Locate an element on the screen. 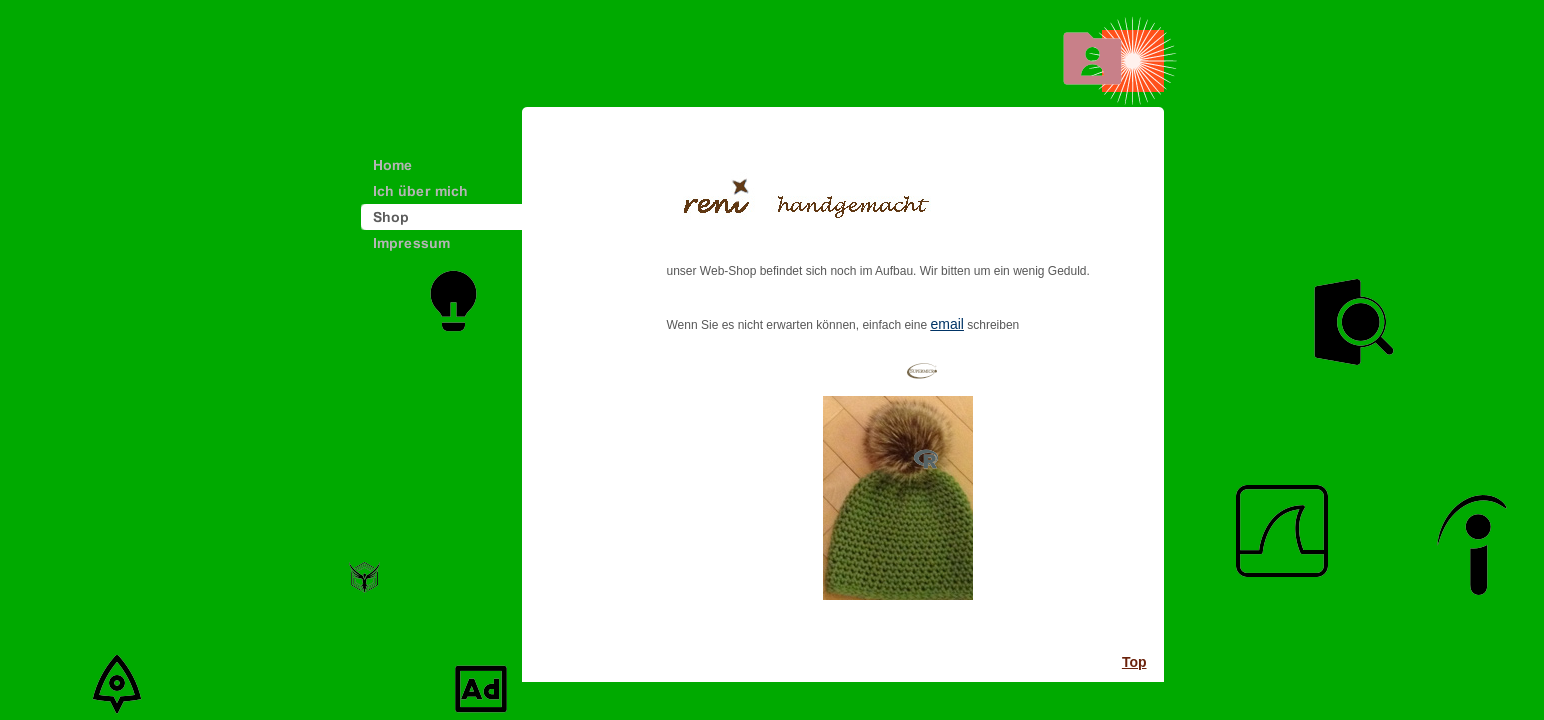 Image resolution: width=1544 pixels, height=720 pixels. indicates sponsored or promotional content is located at coordinates (481, 689).